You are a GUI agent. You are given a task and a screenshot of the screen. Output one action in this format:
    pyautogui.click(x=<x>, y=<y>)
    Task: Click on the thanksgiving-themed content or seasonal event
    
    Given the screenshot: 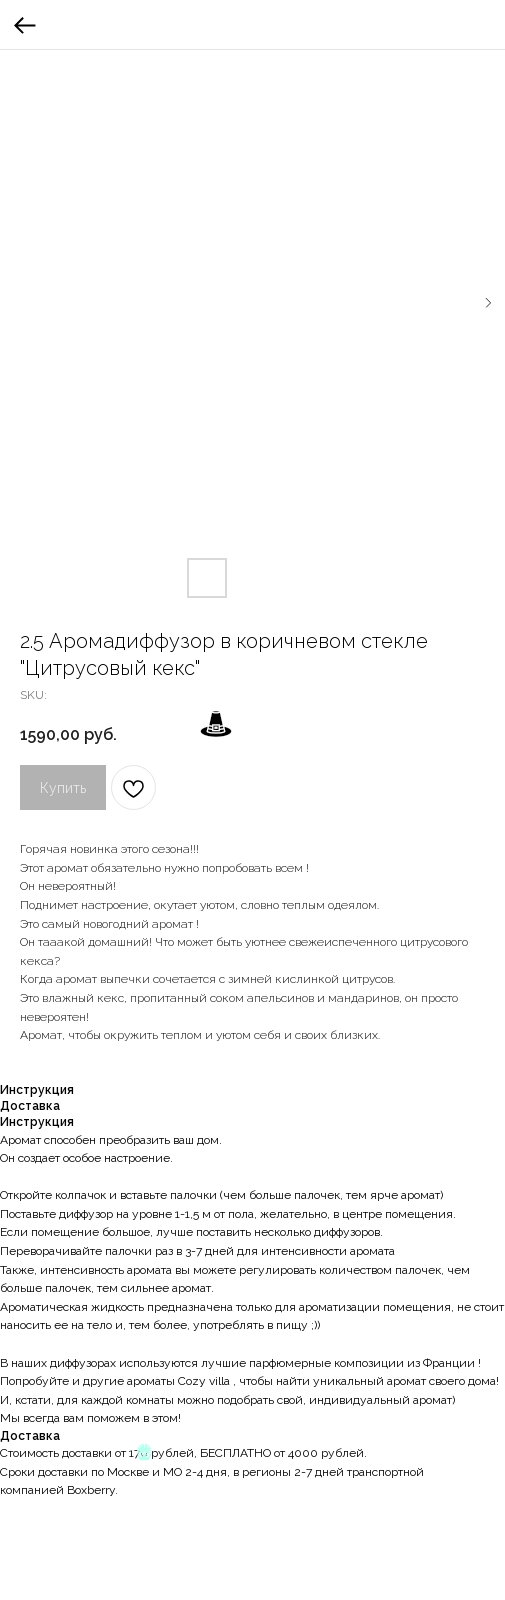 What is the action you would take?
    pyautogui.click(x=216, y=724)
    